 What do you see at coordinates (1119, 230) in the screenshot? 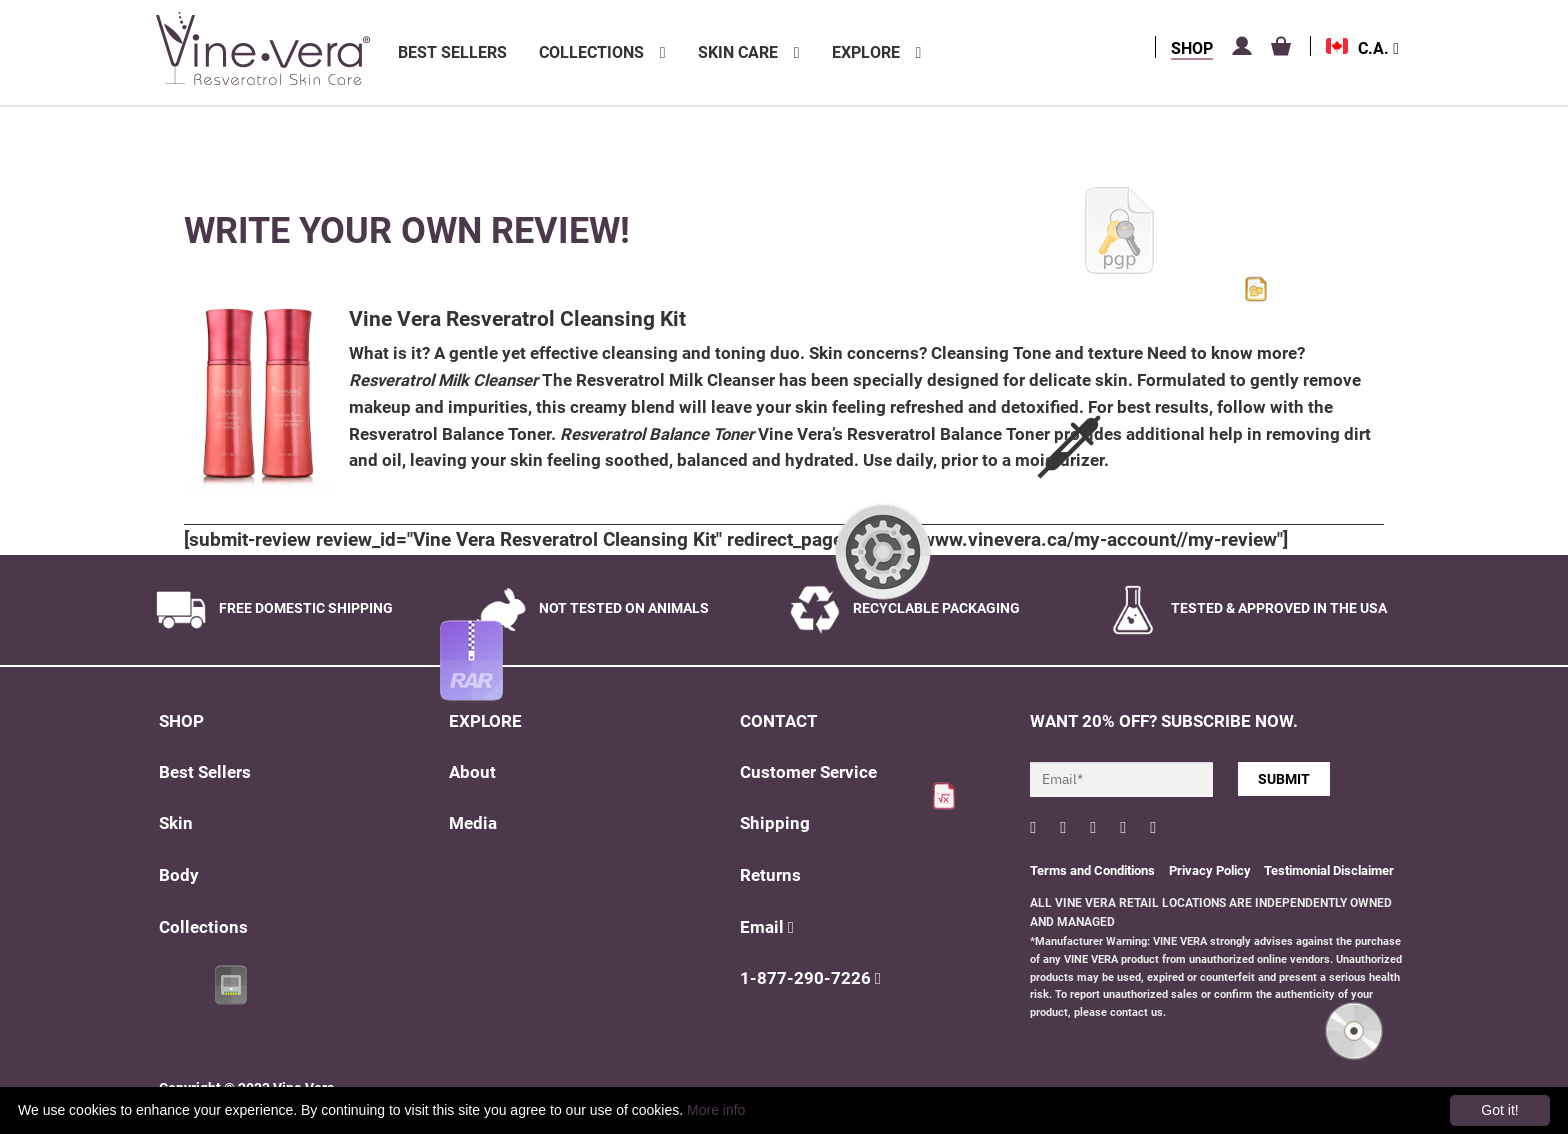
I see `a PGP encryption key file` at bounding box center [1119, 230].